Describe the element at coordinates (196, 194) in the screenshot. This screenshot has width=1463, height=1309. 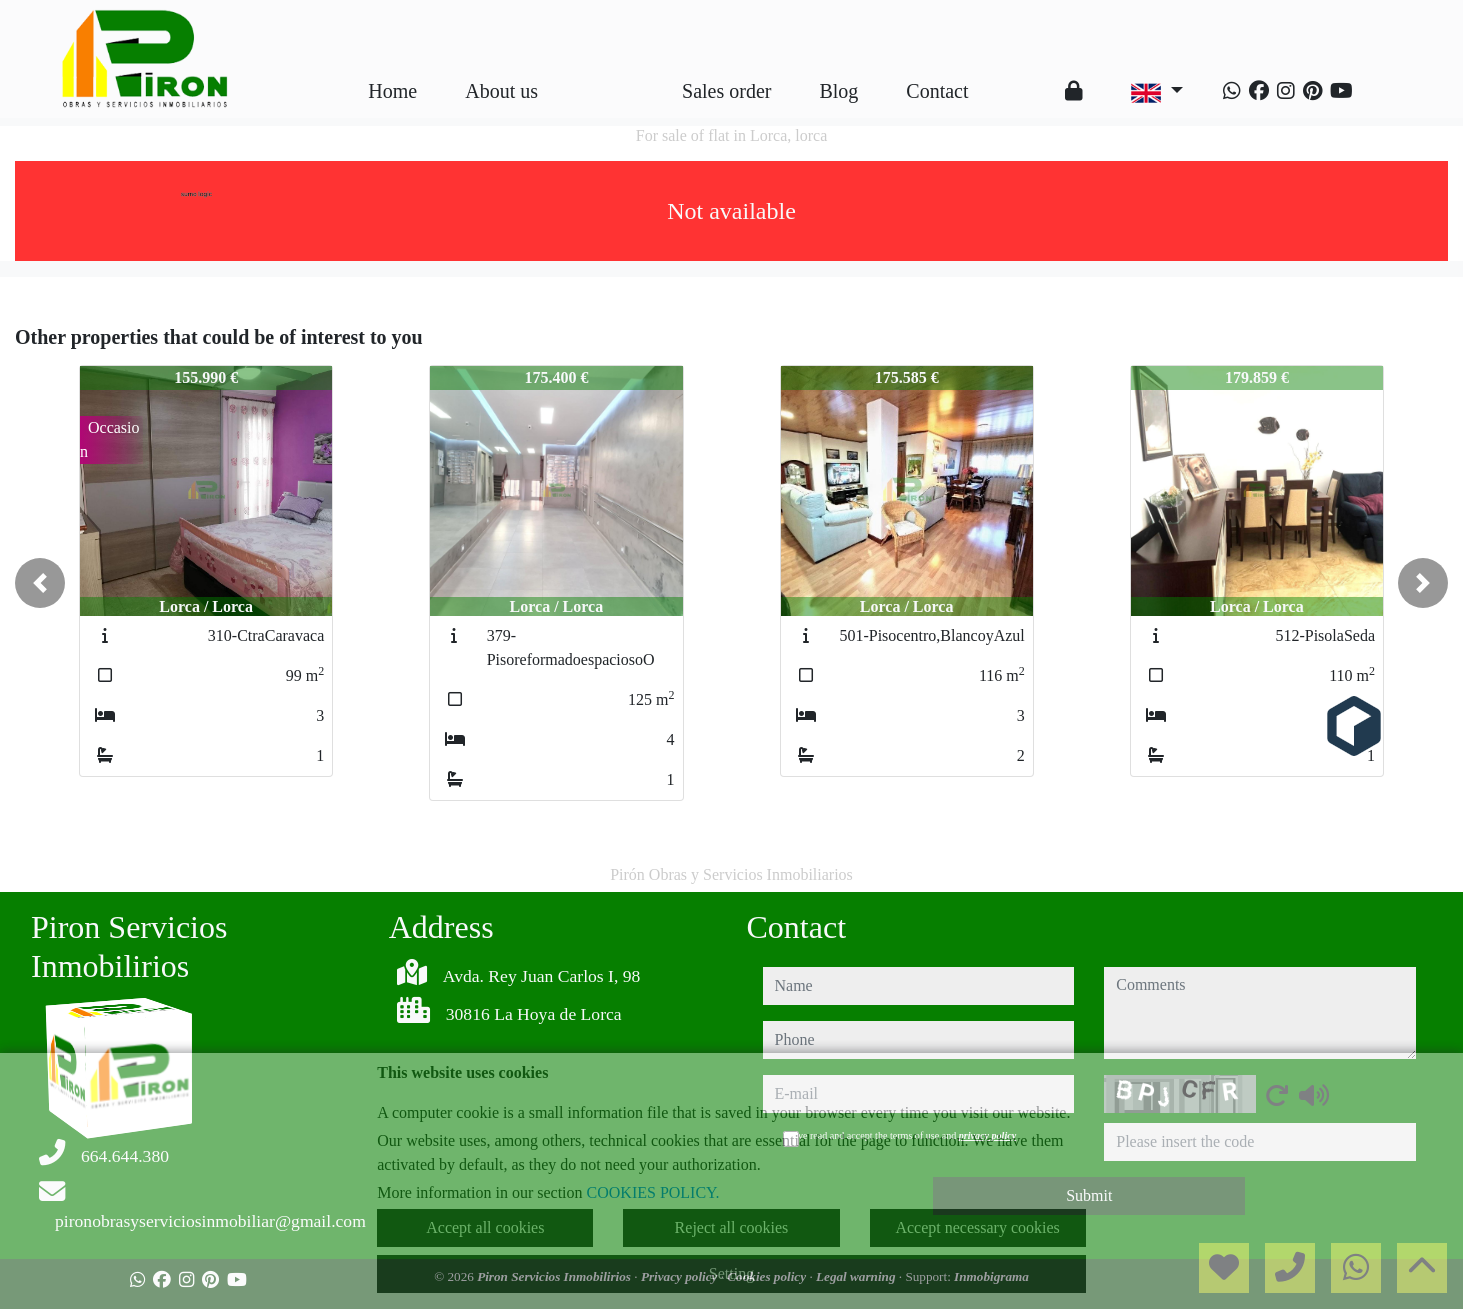
I see `sumo logic company logo` at that location.